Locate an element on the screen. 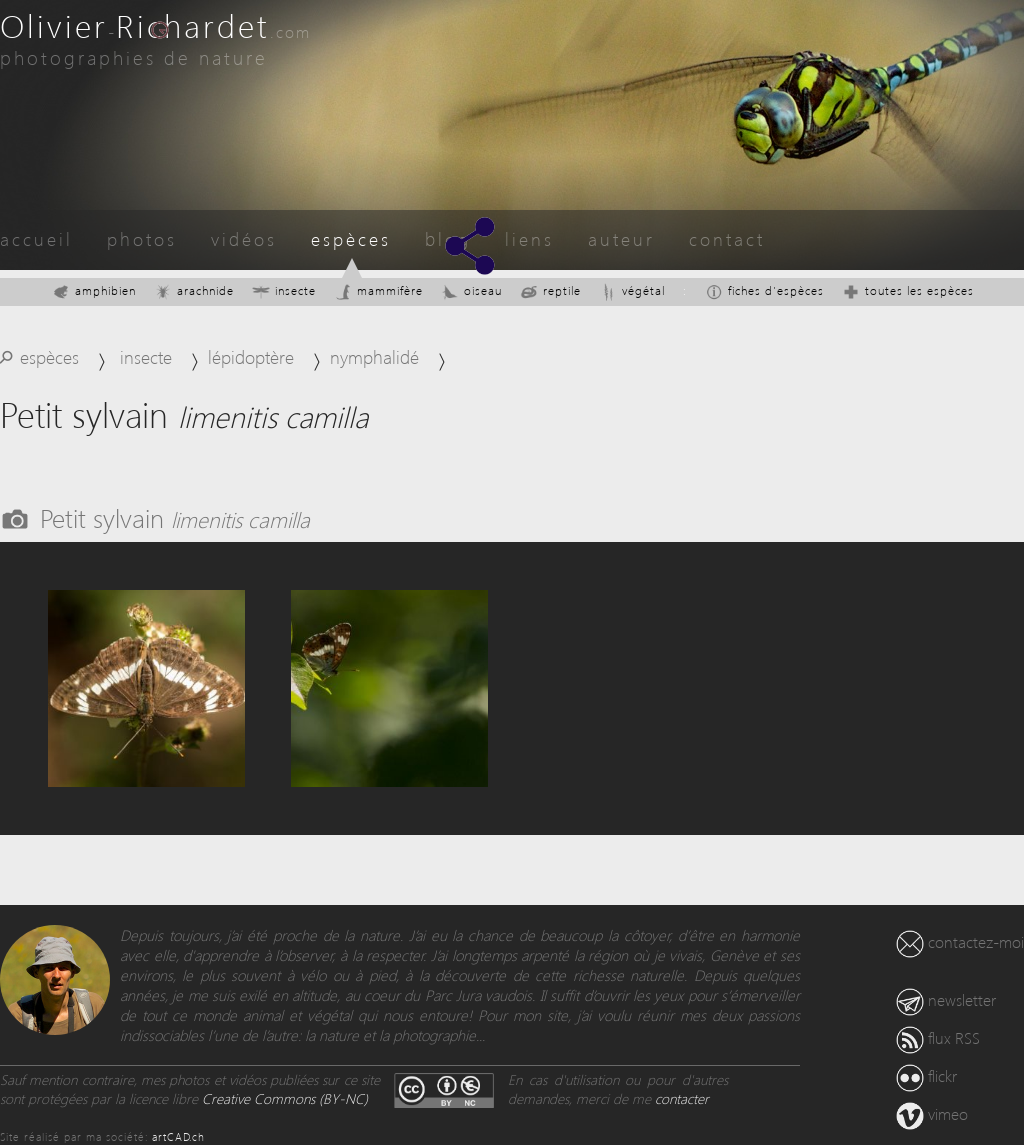 The width and height of the screenshot is (1024, 1145). share content to social networks is located at coordinates (472, 246).